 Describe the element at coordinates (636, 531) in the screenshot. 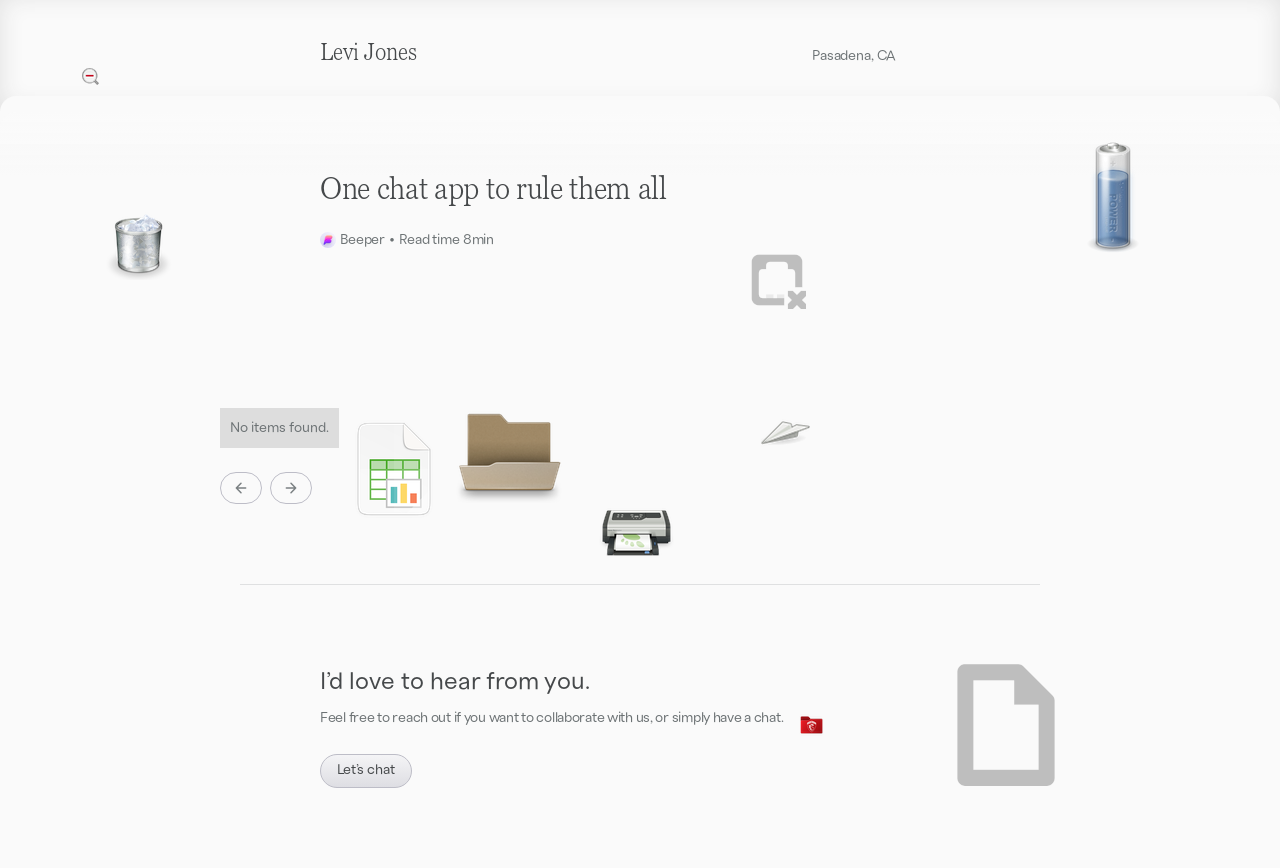

I see `print the current document` at that location.